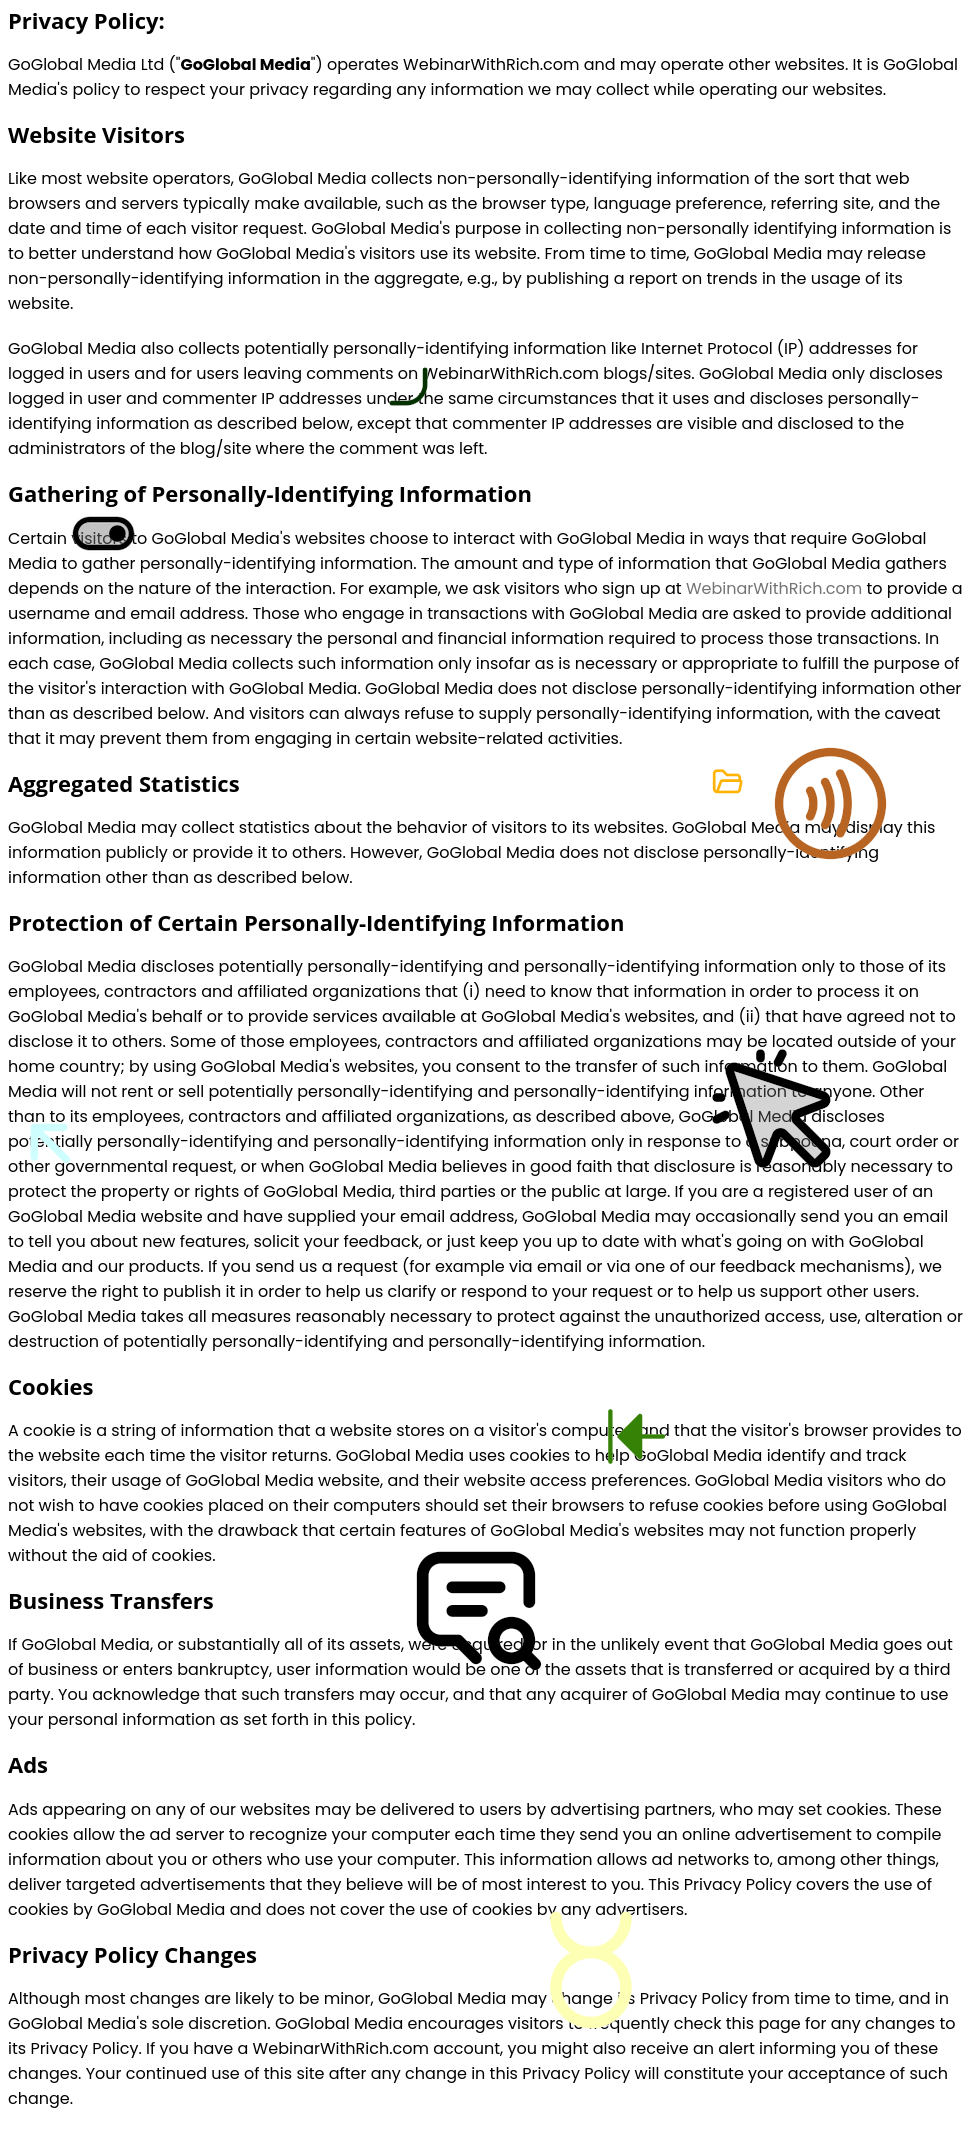 The height and width of the screenshot is (2139, 972). I want to click on search through your messages, so click(476, 1605).